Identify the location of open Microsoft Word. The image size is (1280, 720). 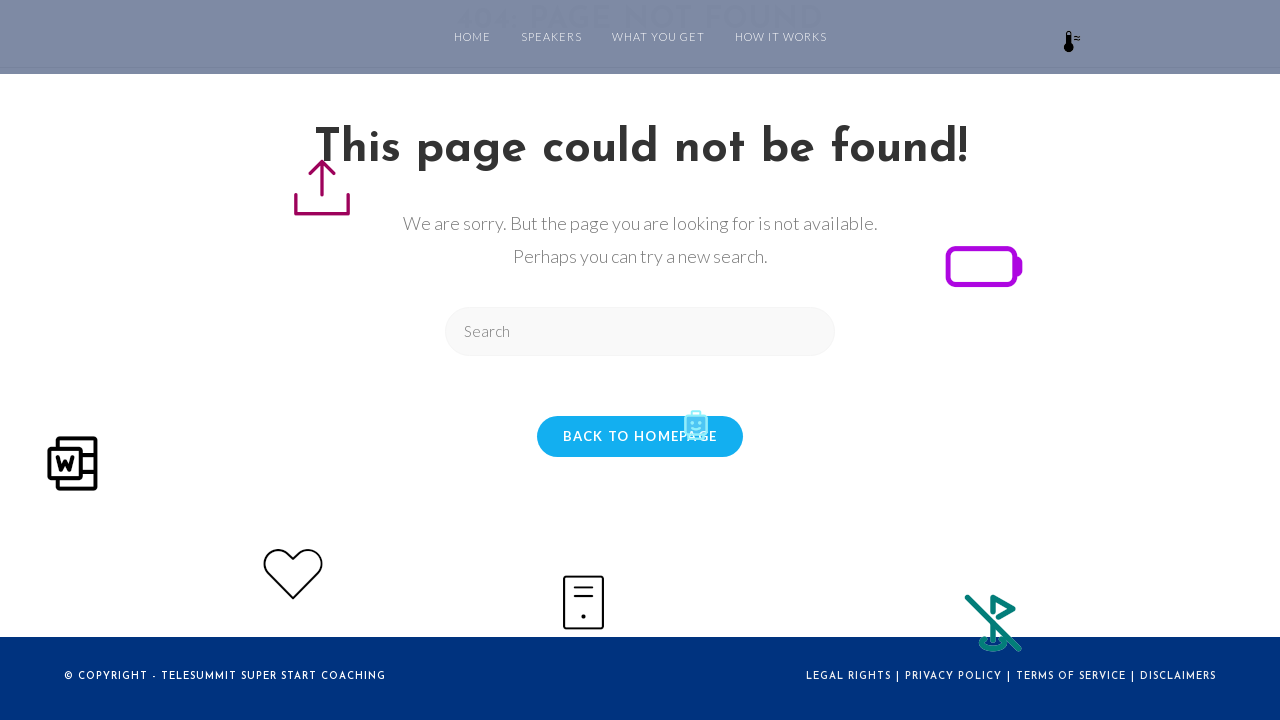
(74, 463).